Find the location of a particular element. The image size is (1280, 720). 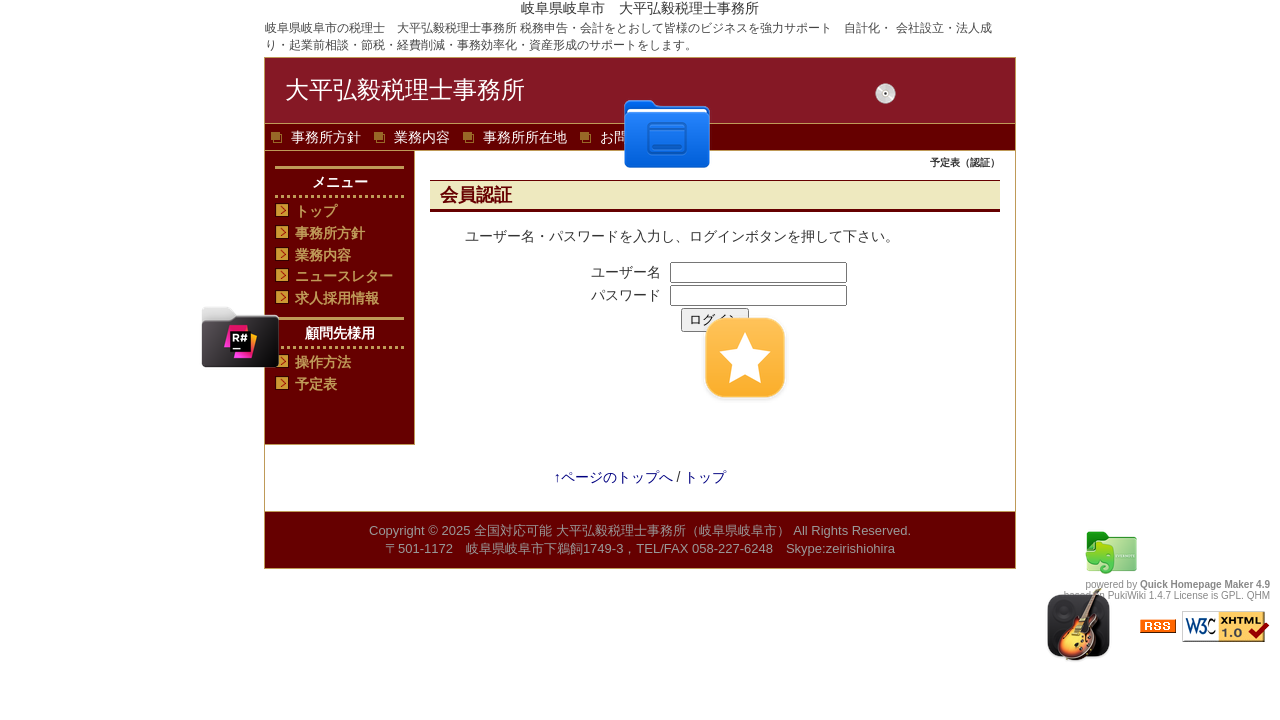

open desktop folder is located at coordinates (667, 134).